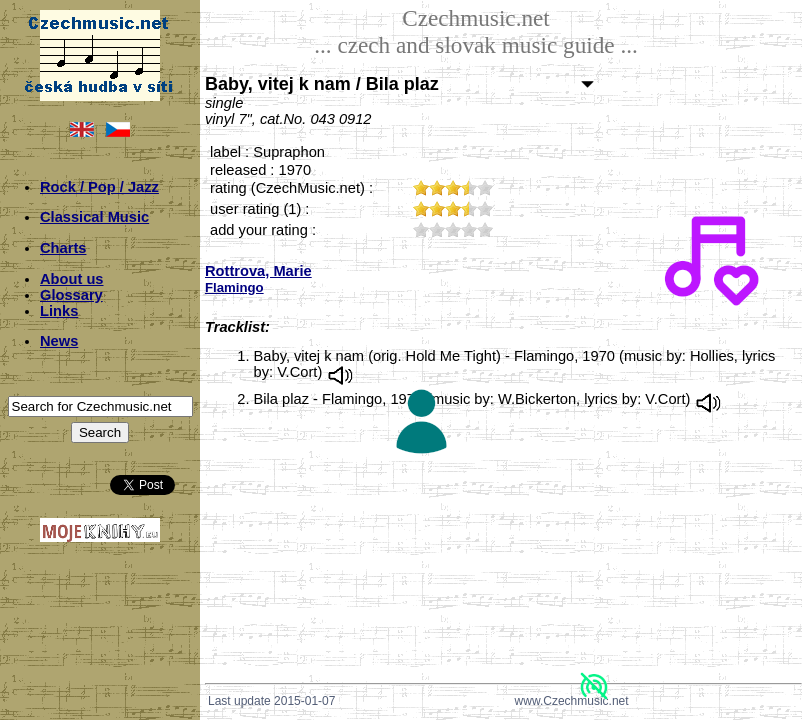  What do you see at coordinates (709, 256) in the screenshot?
I see `add song to favorites` at bounding box center [709, 256].